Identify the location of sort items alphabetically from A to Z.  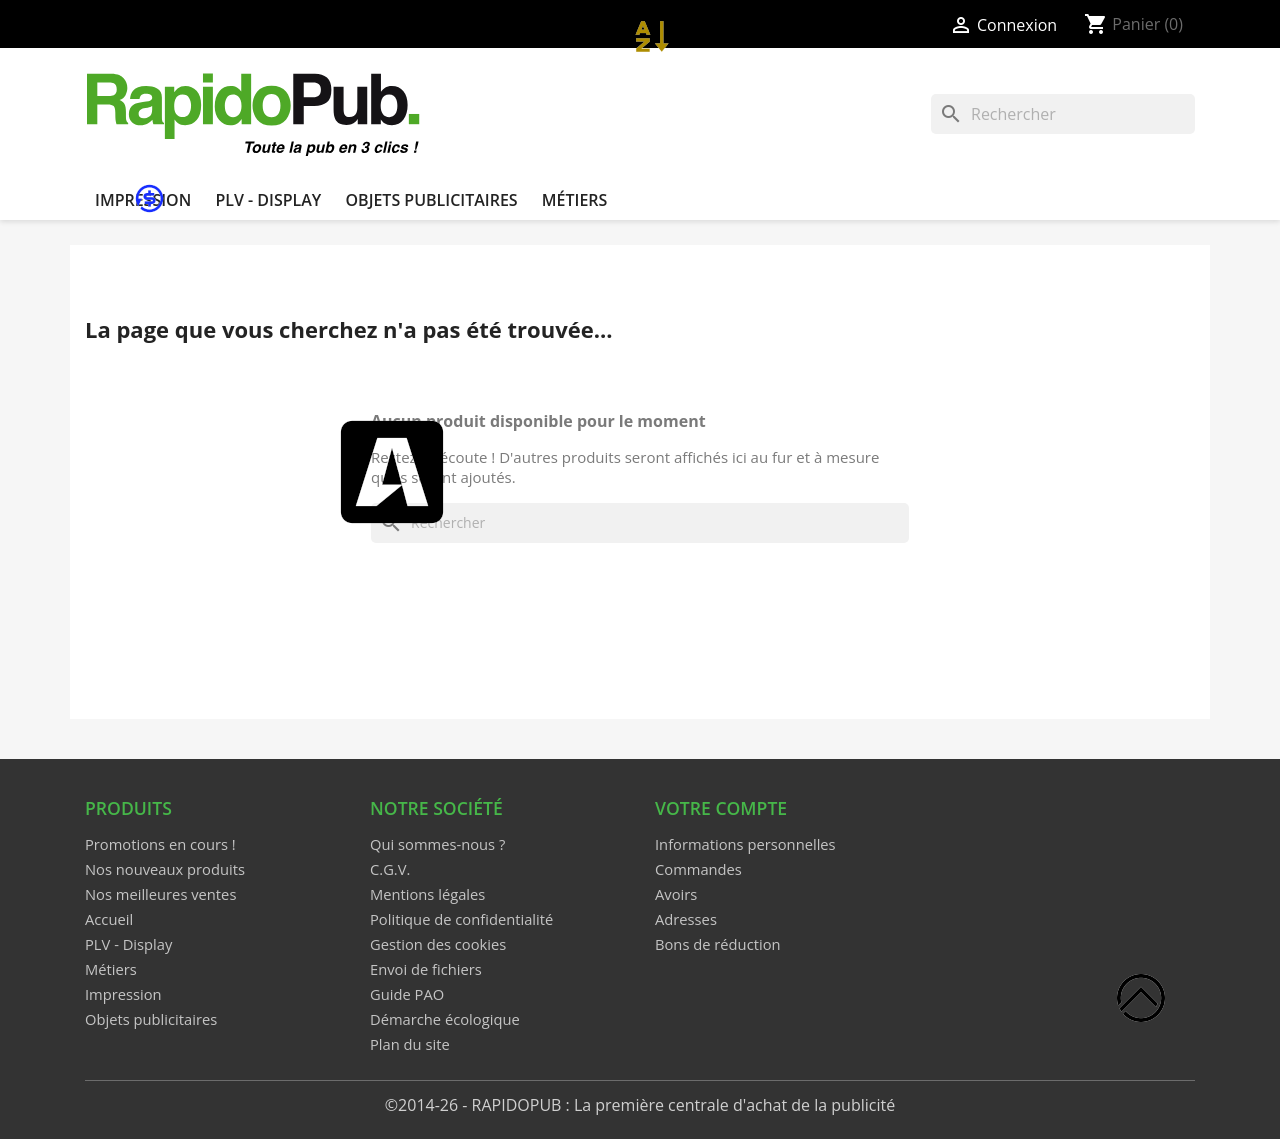
(651, 36).